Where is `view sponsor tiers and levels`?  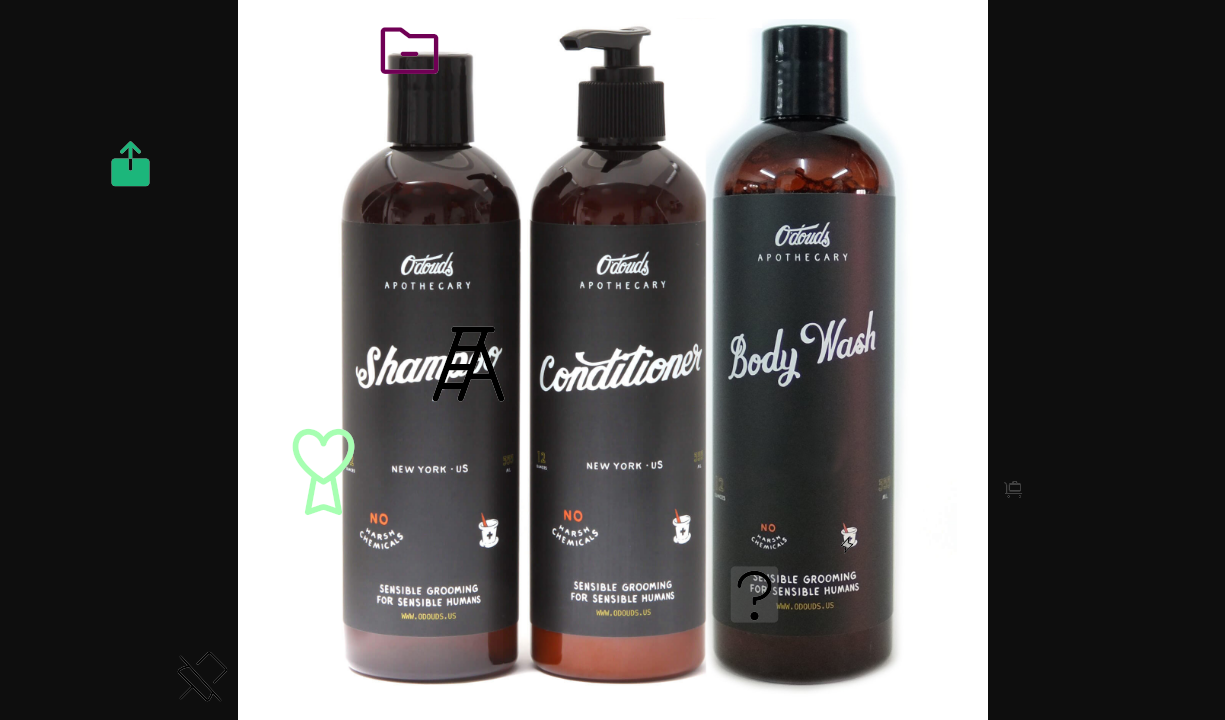
view sponsor tiers and levels is located at coordinates (323, 471).